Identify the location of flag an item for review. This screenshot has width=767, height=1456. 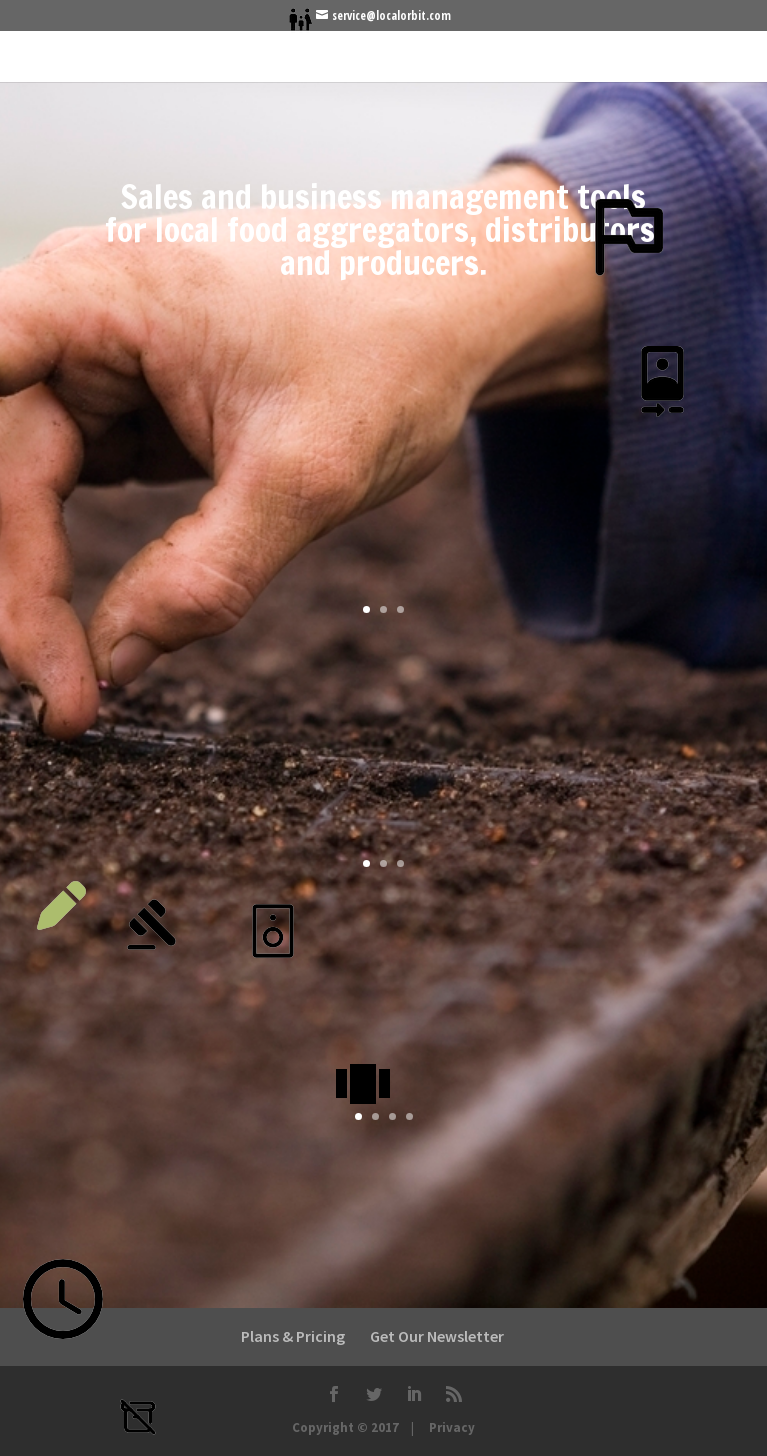
(627, 235).